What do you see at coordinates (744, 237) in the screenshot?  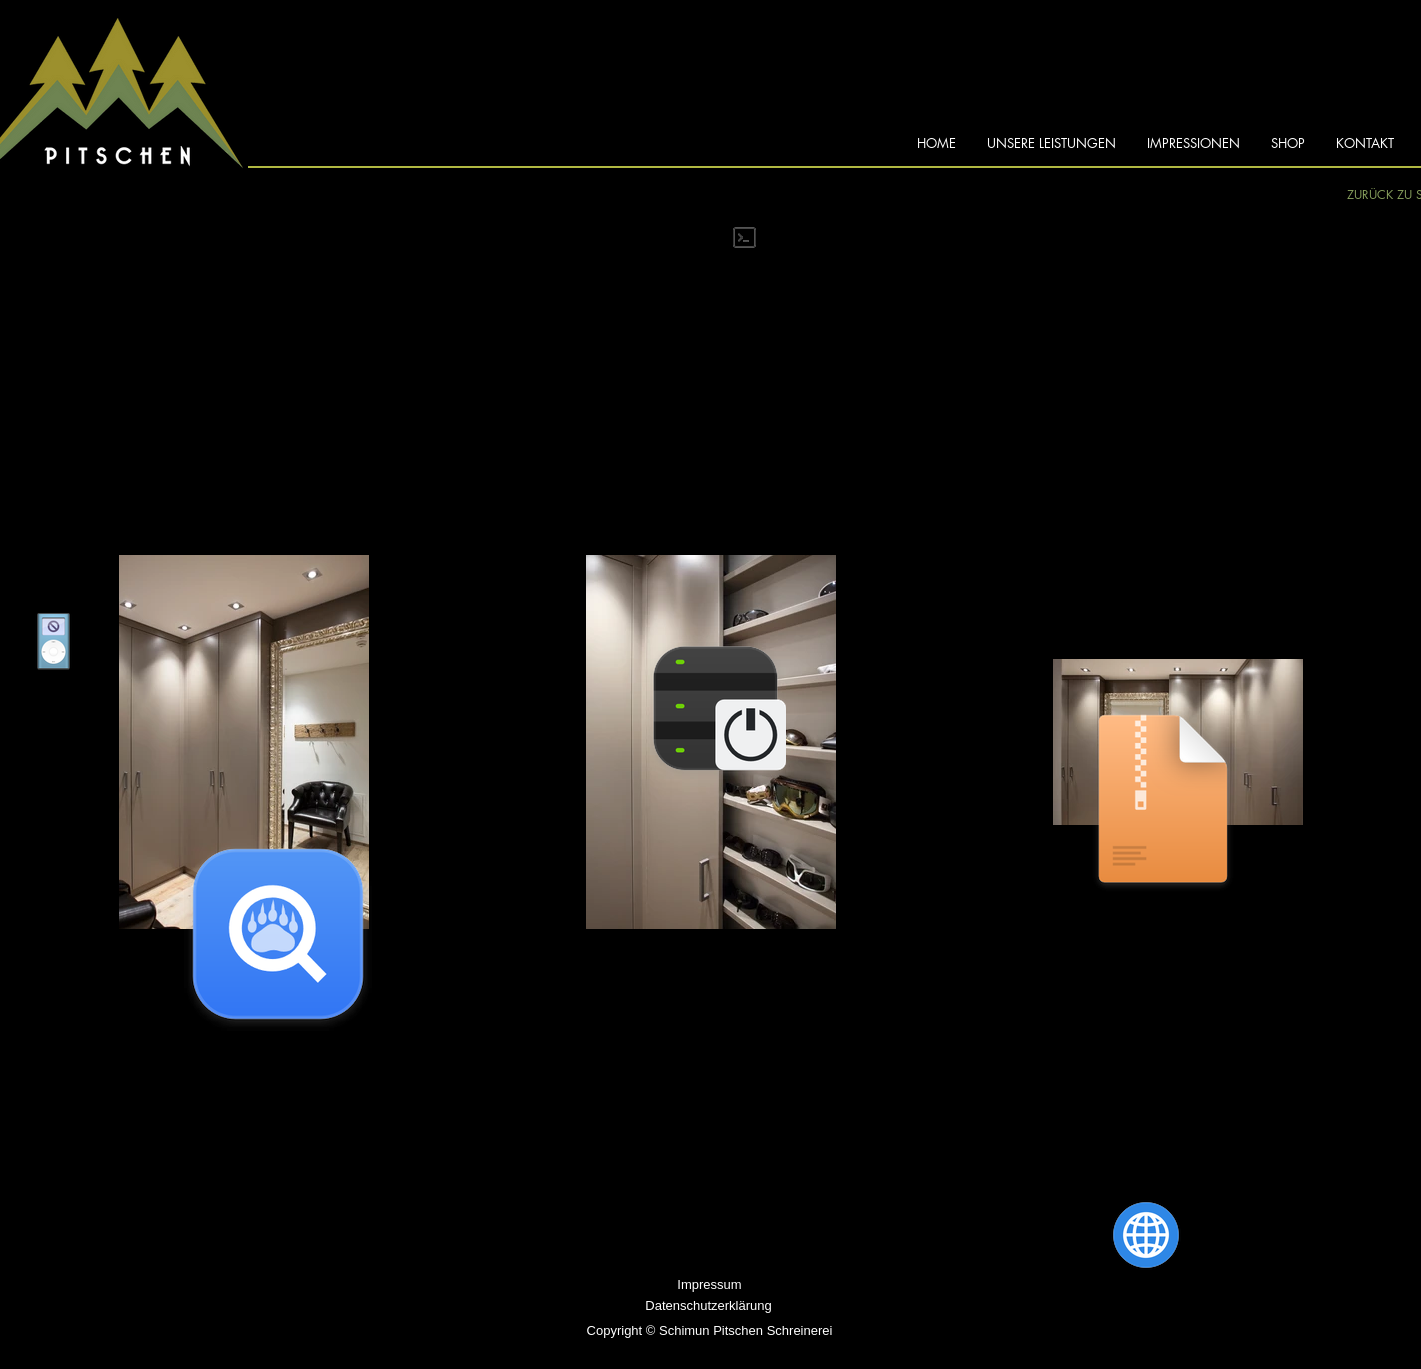 I see `open terminal or command line interface` at bounding box center [744, 237].